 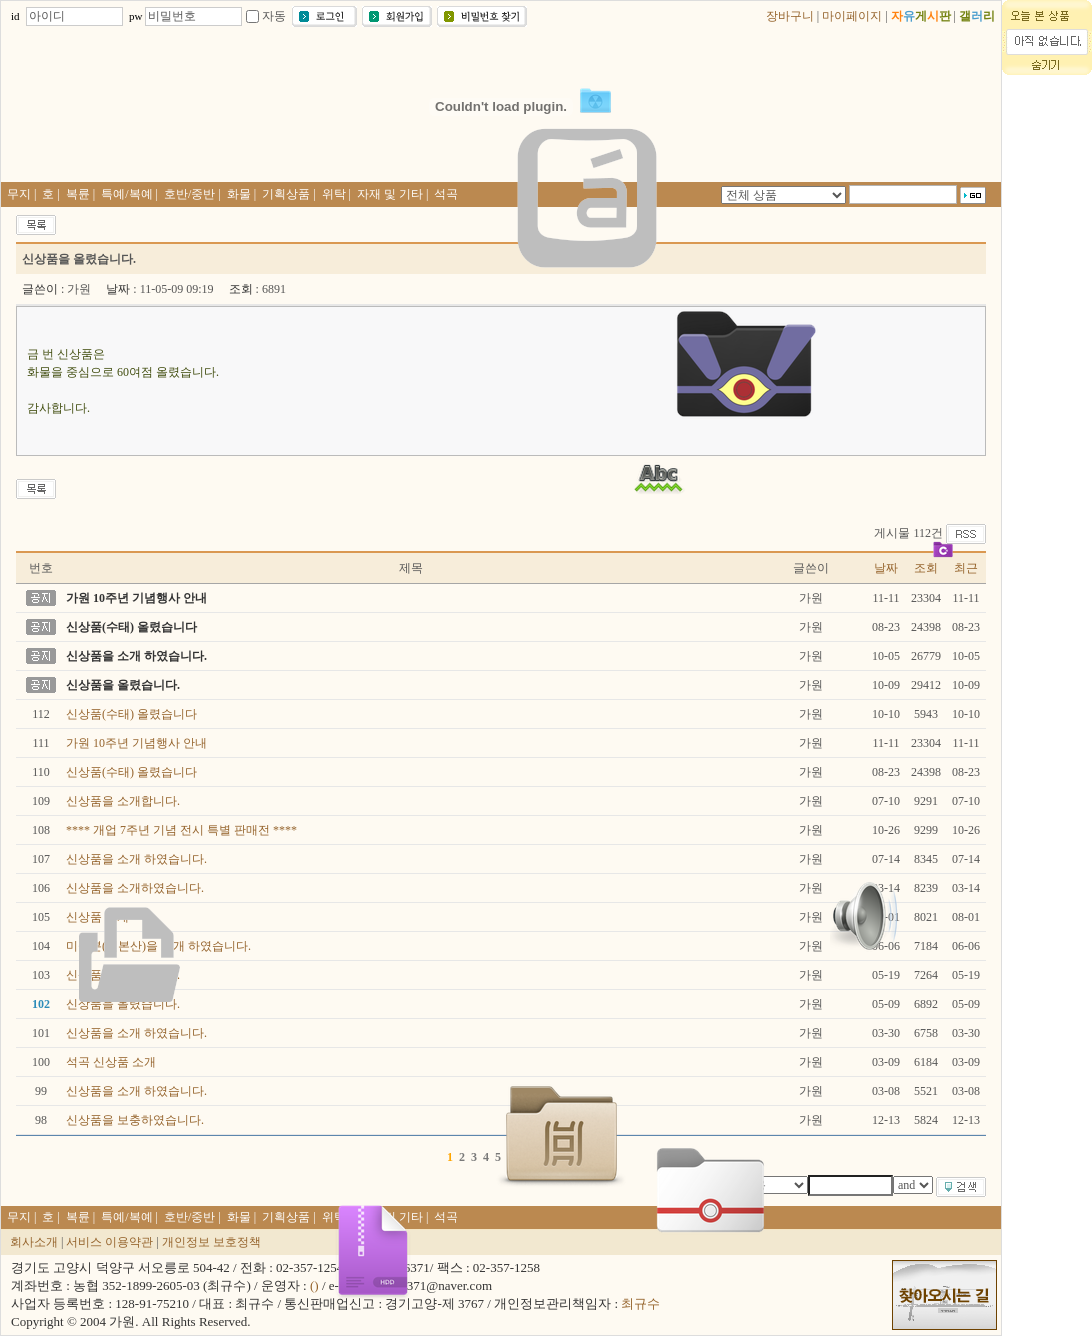 I want to click on a virtualbox virtual hard disk file, so click(x=373, y=1252).